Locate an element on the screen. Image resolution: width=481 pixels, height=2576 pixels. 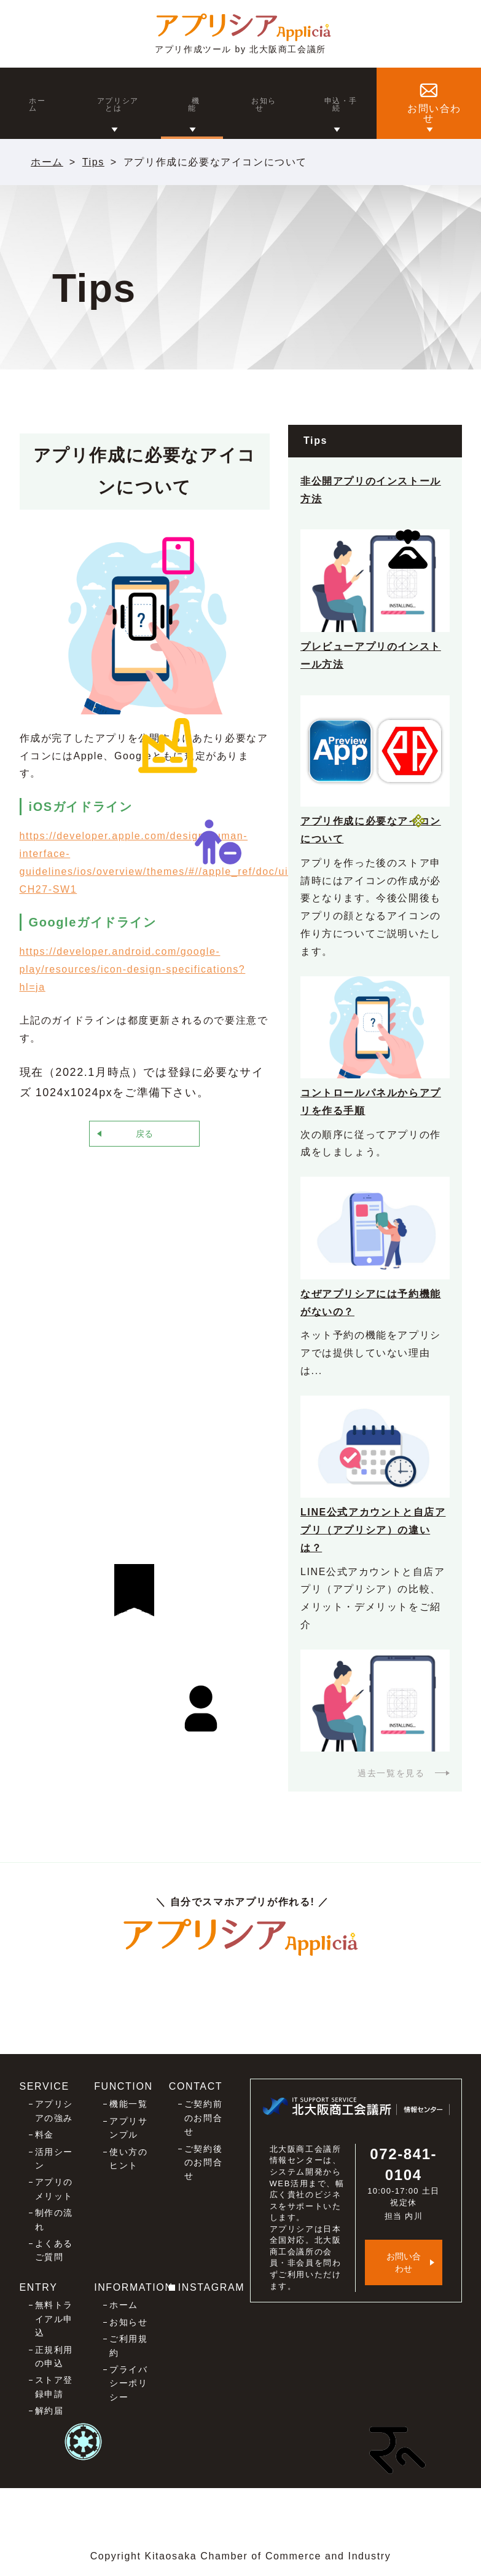
indicates nepalese rupee currency is located at coordinates (396, 2450).